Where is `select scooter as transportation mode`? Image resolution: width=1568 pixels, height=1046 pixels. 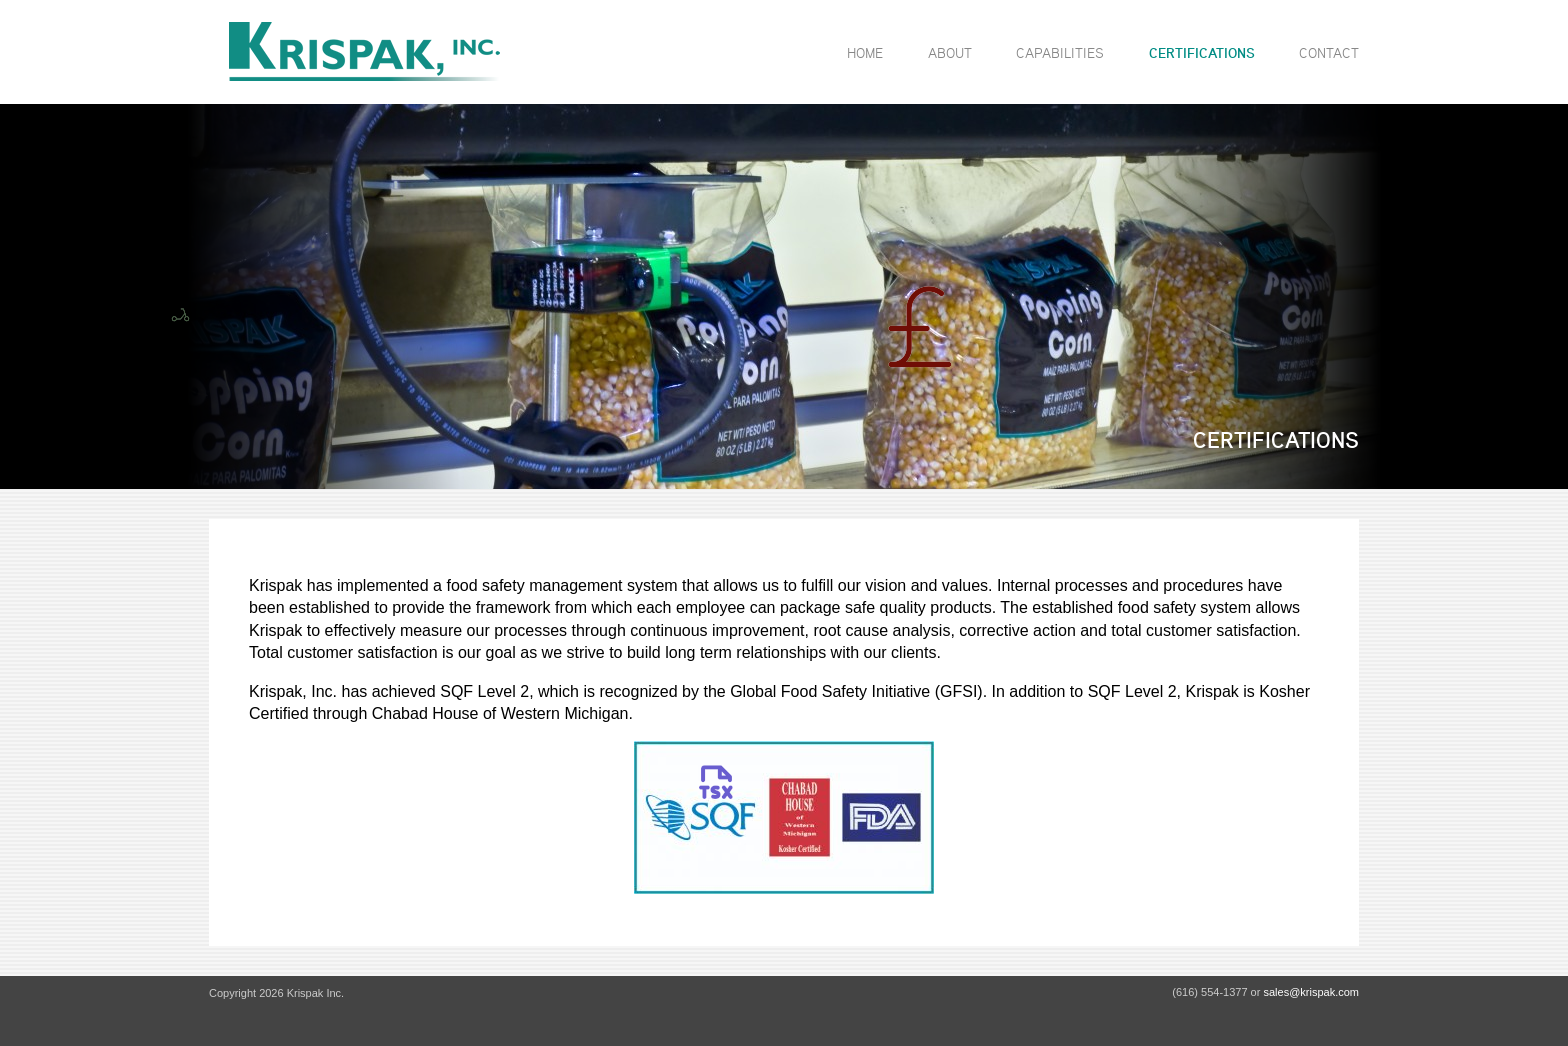 select scooter as transportation mode is located at coordinates (180, 315).